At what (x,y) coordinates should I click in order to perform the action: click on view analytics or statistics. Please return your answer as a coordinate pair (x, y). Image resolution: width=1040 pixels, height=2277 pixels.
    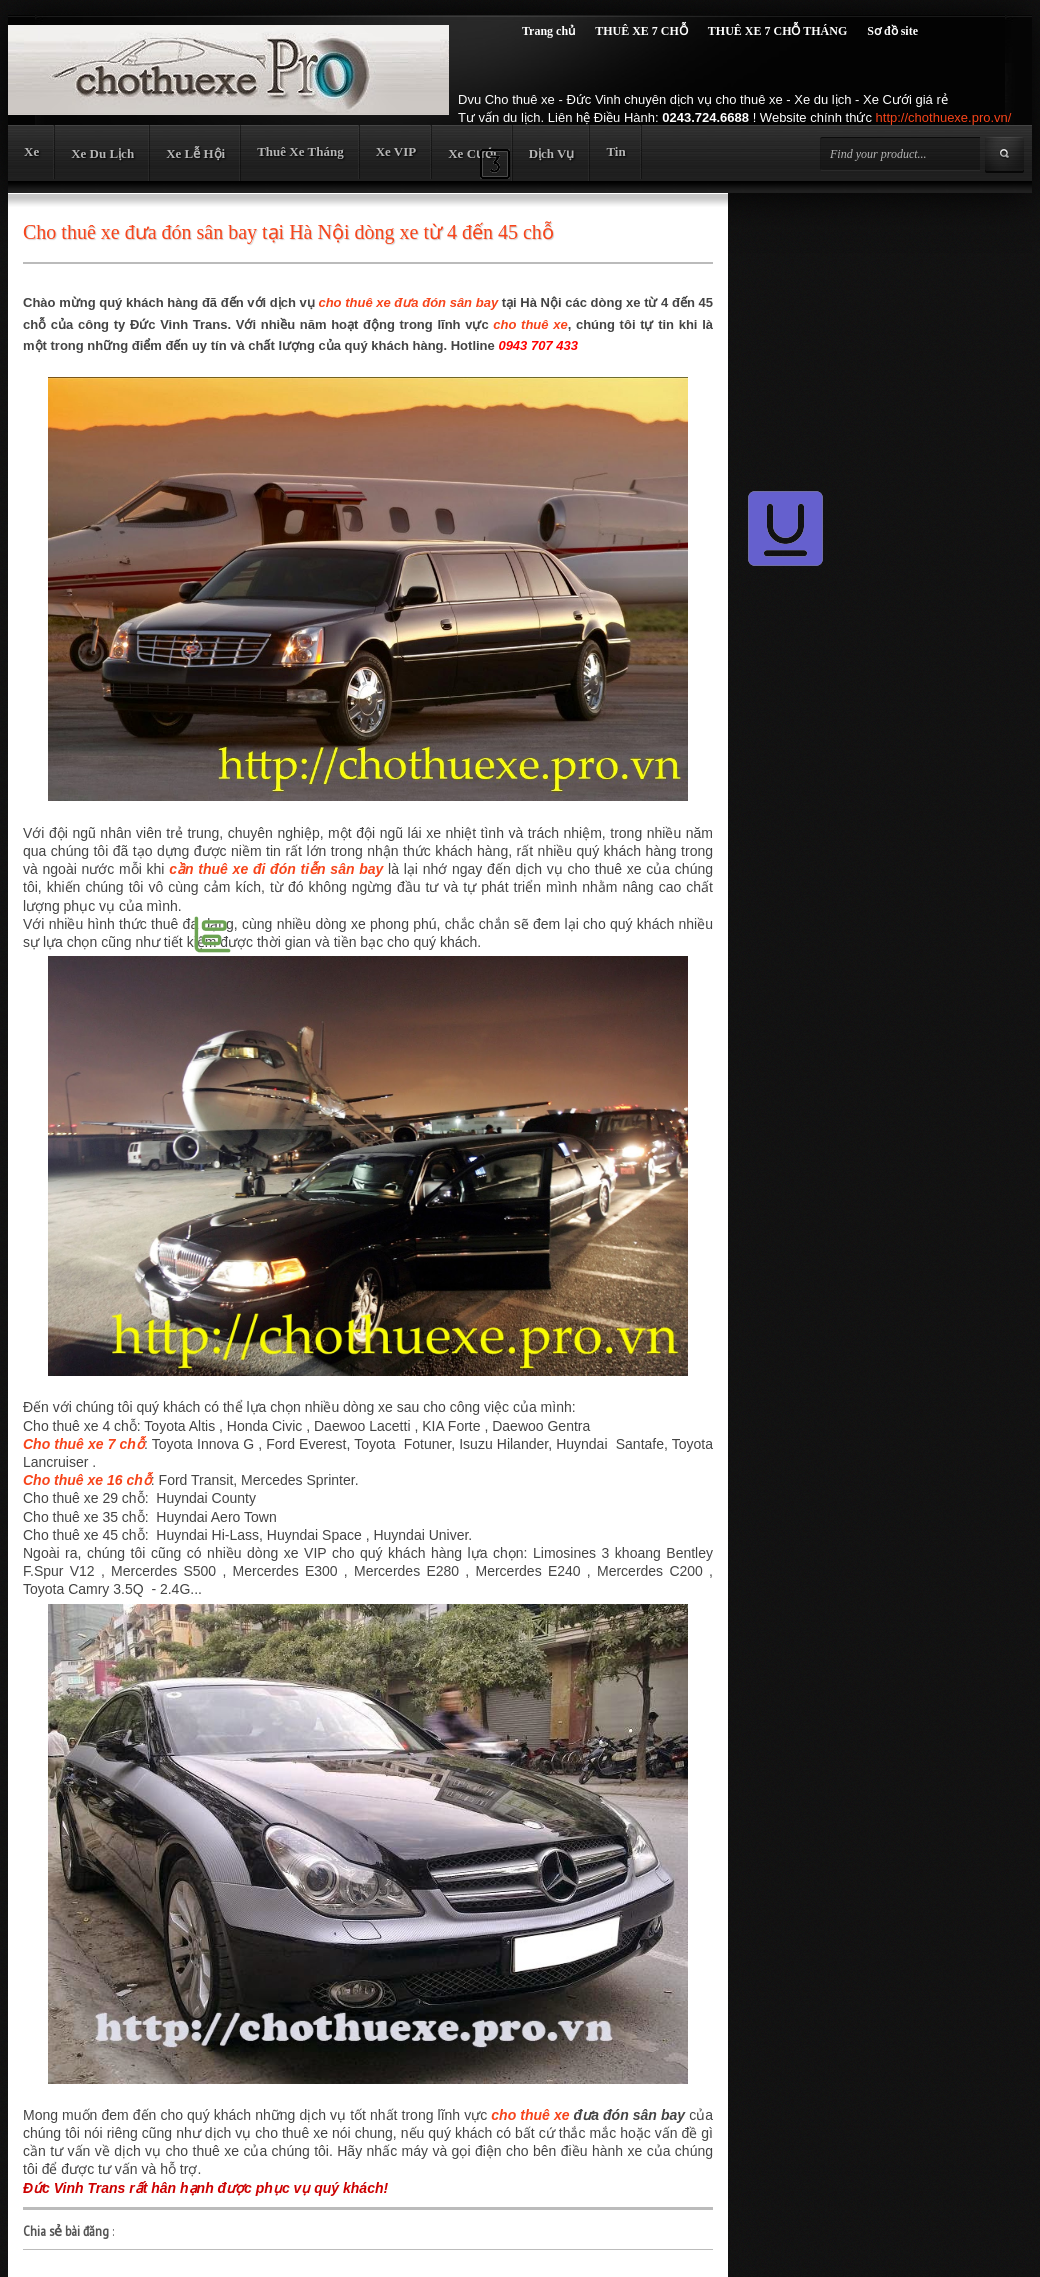
    Looking at the image, I should click on (212, 934).